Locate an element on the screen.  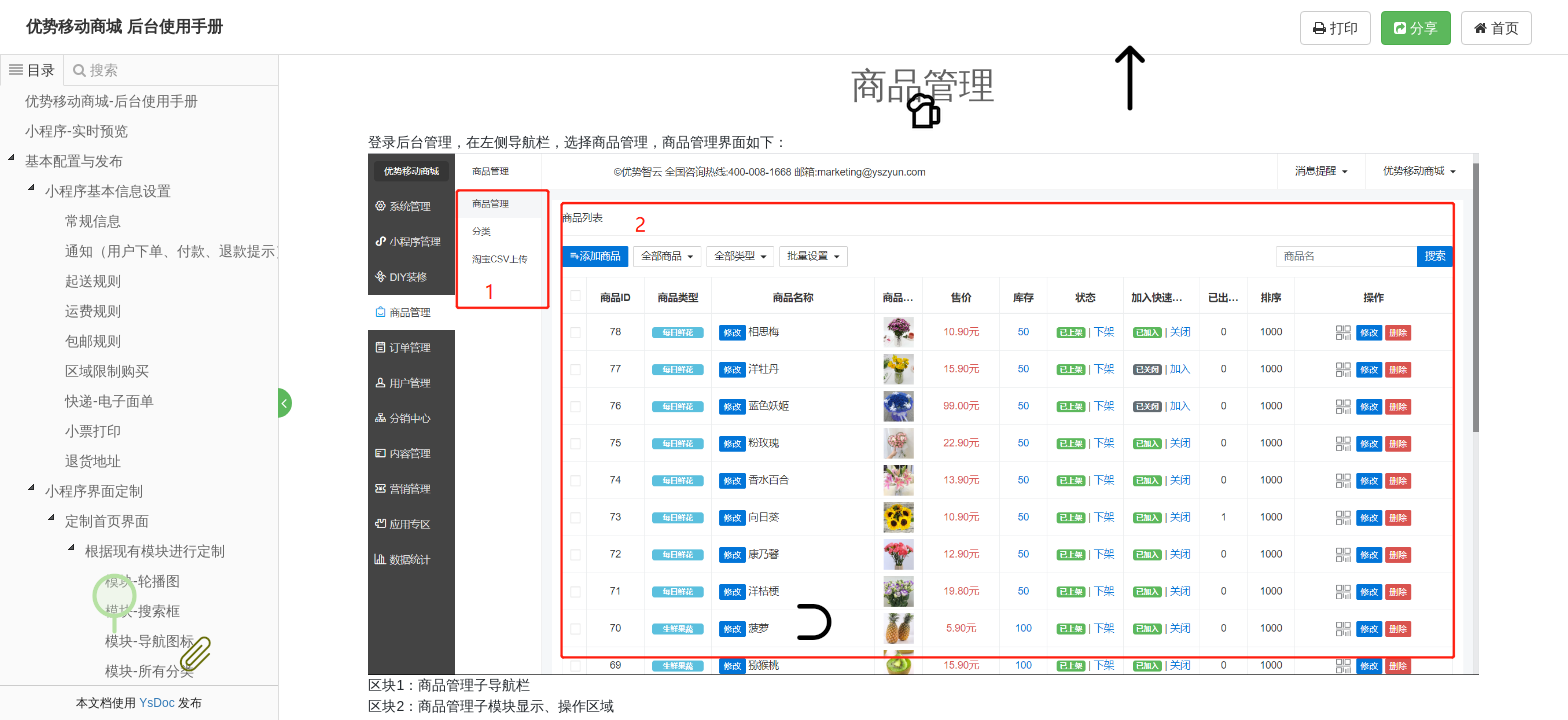
scroll to top of page is located at coordinates (1130, 78).